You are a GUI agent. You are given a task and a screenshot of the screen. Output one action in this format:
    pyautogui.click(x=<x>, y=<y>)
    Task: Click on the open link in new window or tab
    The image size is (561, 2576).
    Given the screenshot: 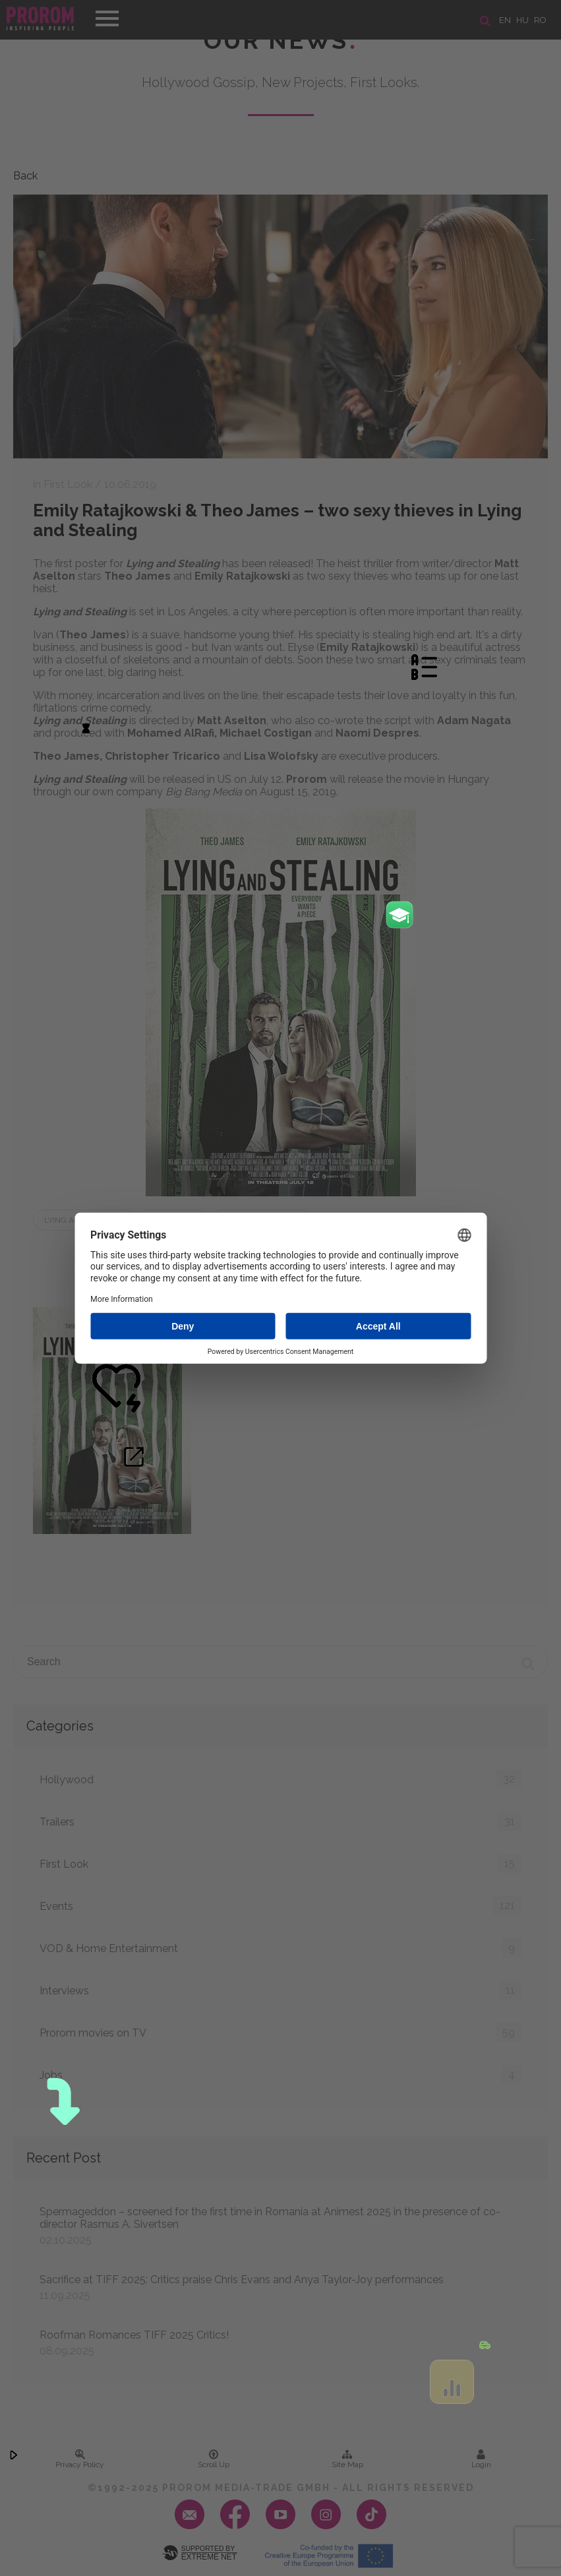 What is the action you would take?
    pyautogui.click(x=134, y=1457)
    